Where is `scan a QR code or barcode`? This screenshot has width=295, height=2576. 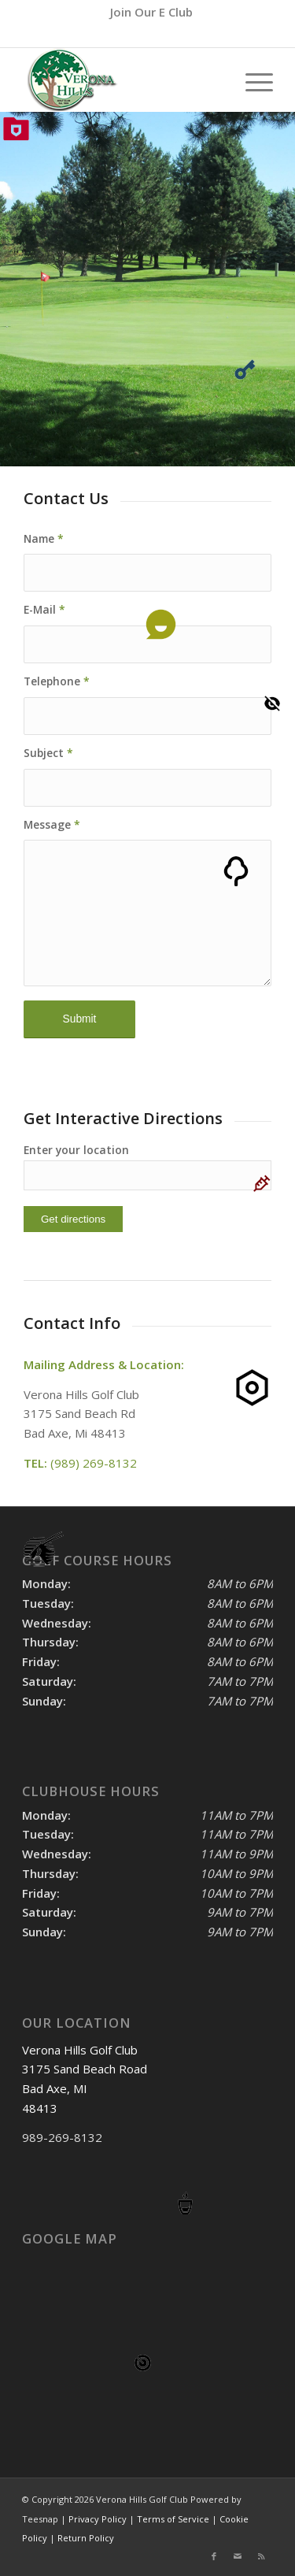
scan a QR code or barcode is located at coordinates (142, 2363).